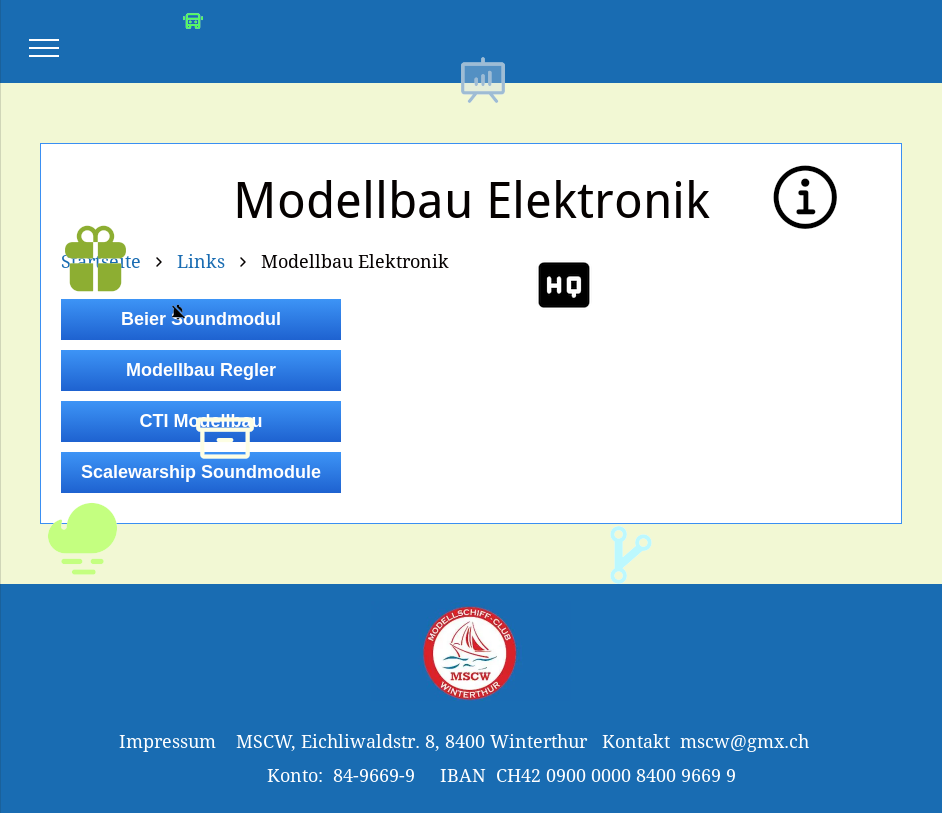 The width and height of the screenshot is (942, 813). What do you see at coordinates (483, 81) in the screenshot?
I see `view presentation or slideshow` at bounding box center [483, 81].